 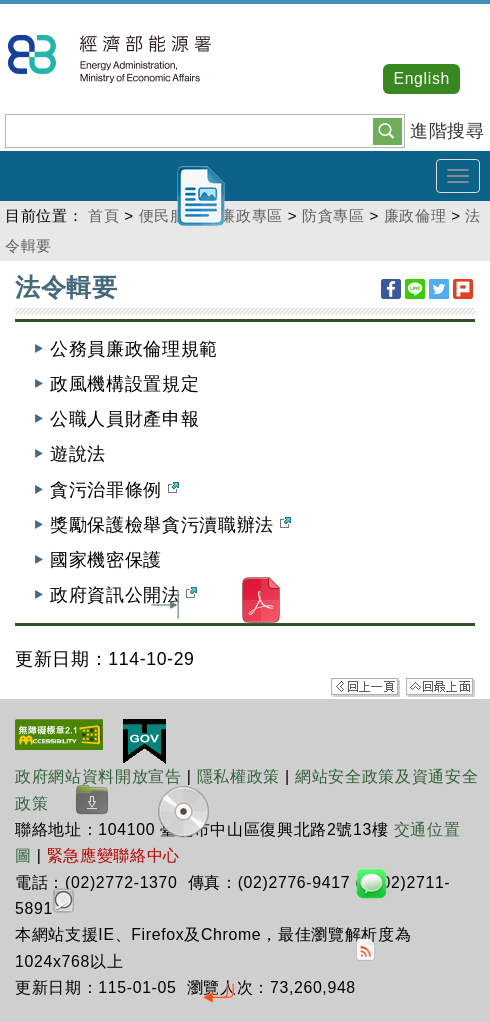 What do you see at coordinates (63, 900) in the screenshot?
I see `open disk management utility` at bounding box center [63, 900].